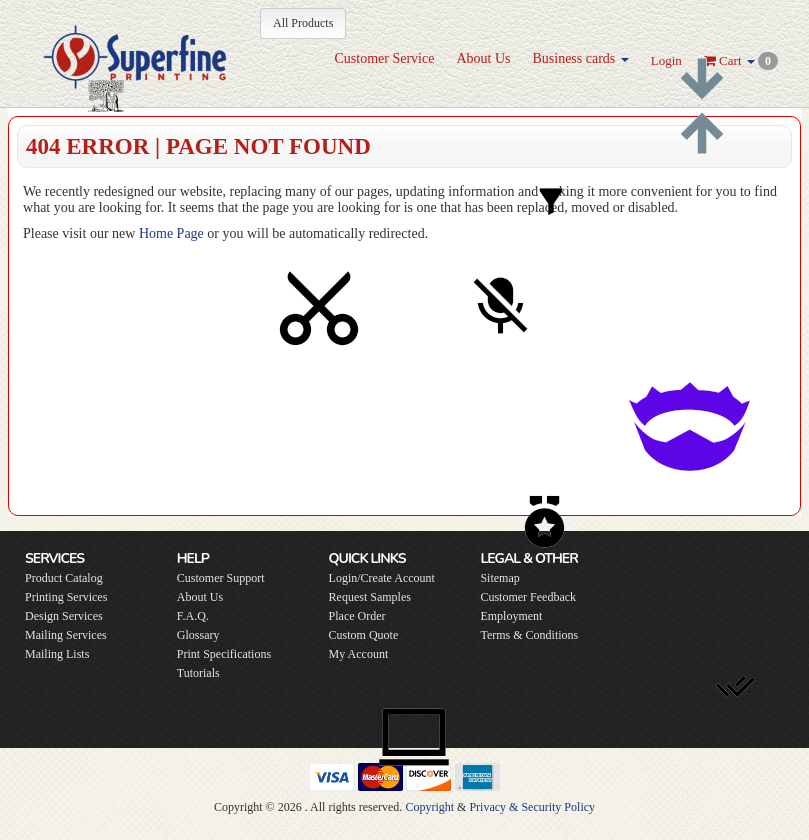 The height and width of the screenshot is (840, 809). What do you see at coordinates (735, 686) in the screenshot?
I see `message read confirmation indicator` at bounding box center [735, 686].